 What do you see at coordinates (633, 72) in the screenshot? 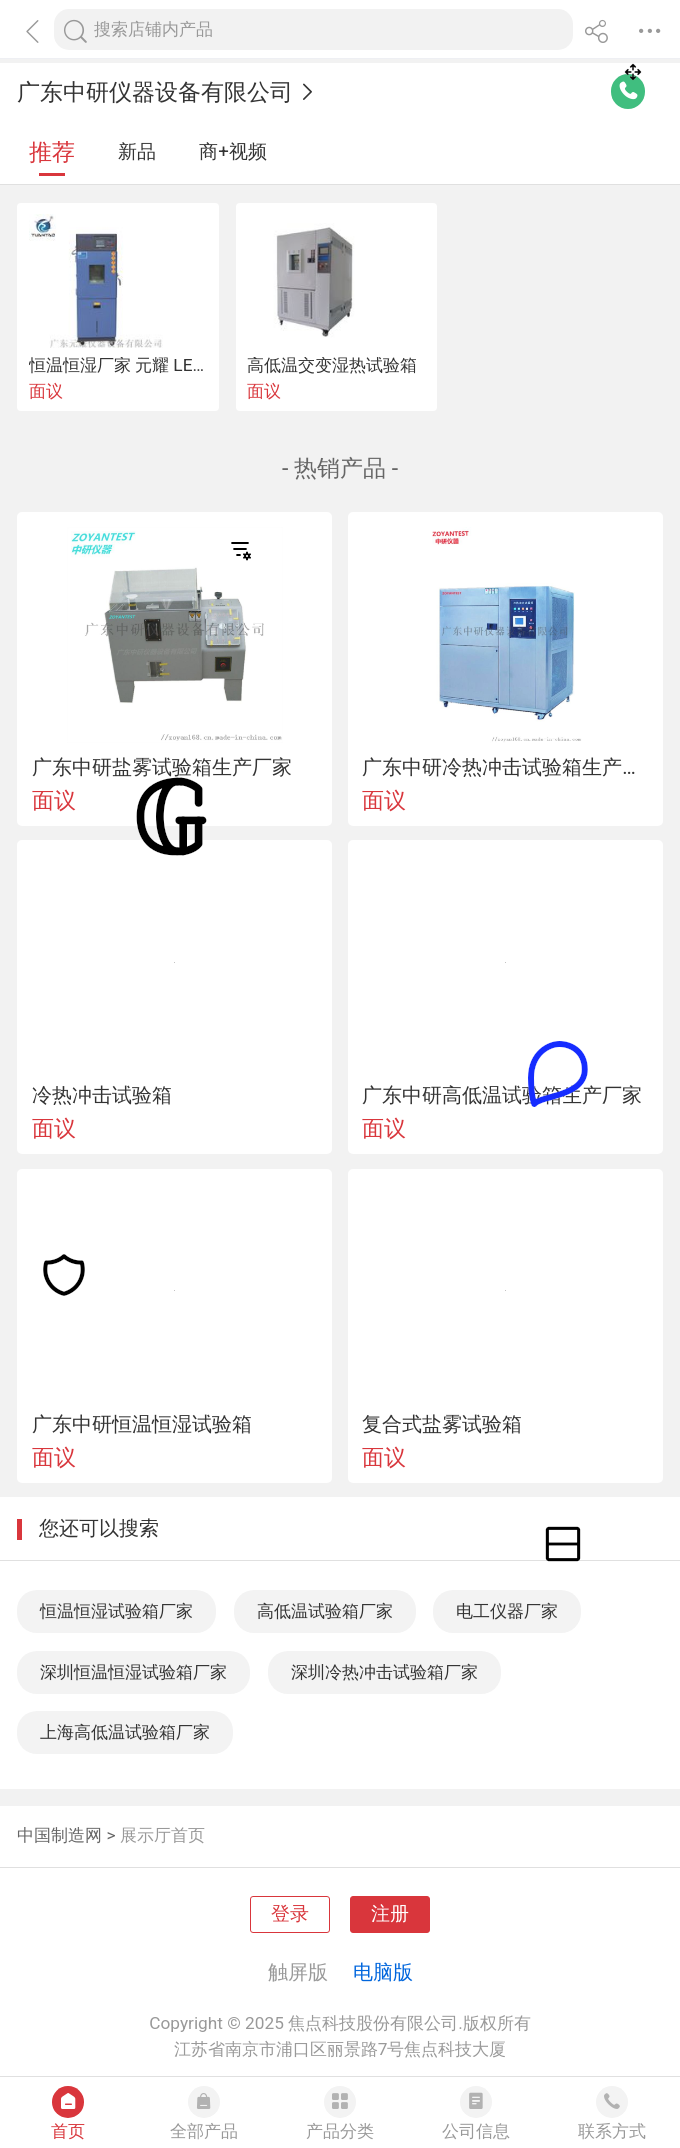
I see `expand to fullscreen mode` at bounding box center [633, 72].